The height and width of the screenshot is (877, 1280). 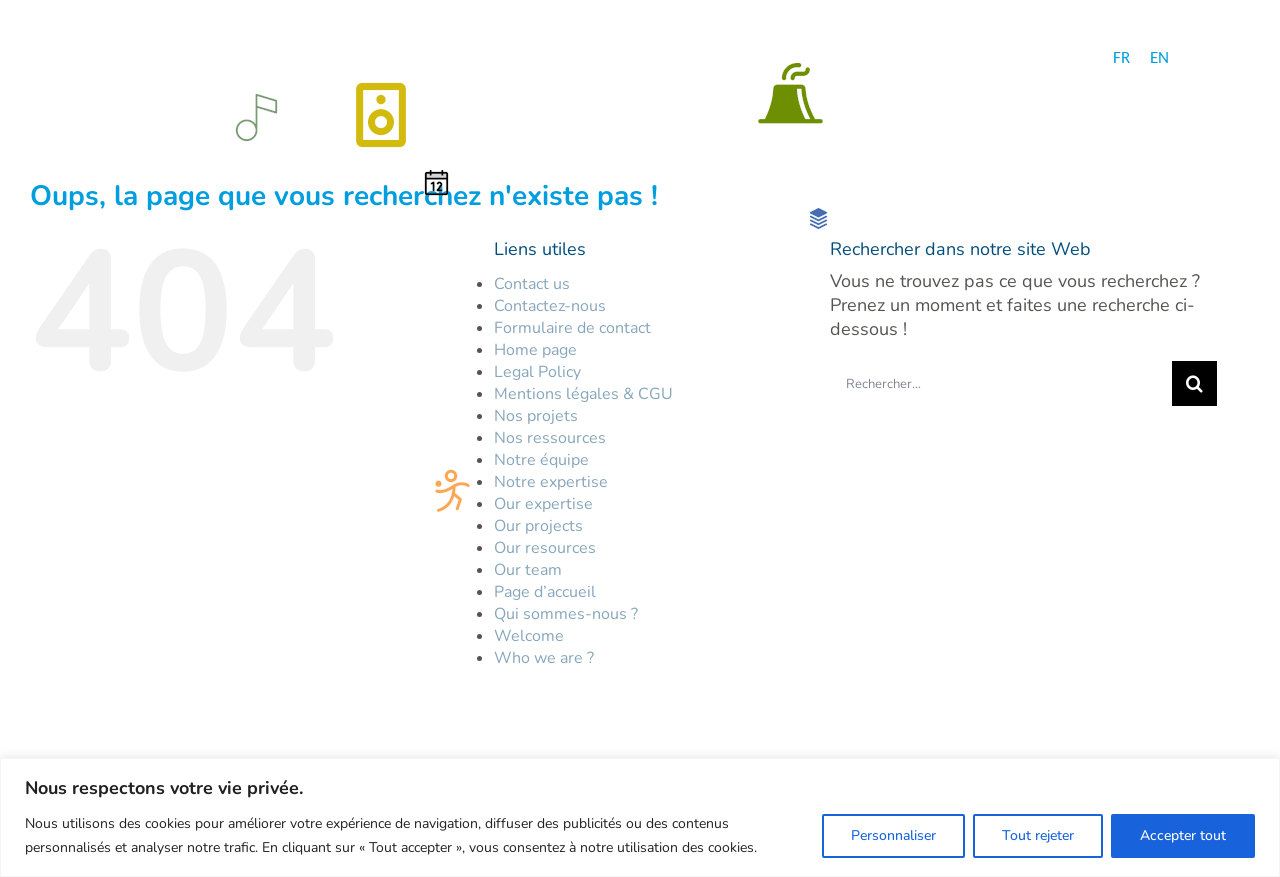 I want to click on access music or audio player, so click(x=256, y=116).